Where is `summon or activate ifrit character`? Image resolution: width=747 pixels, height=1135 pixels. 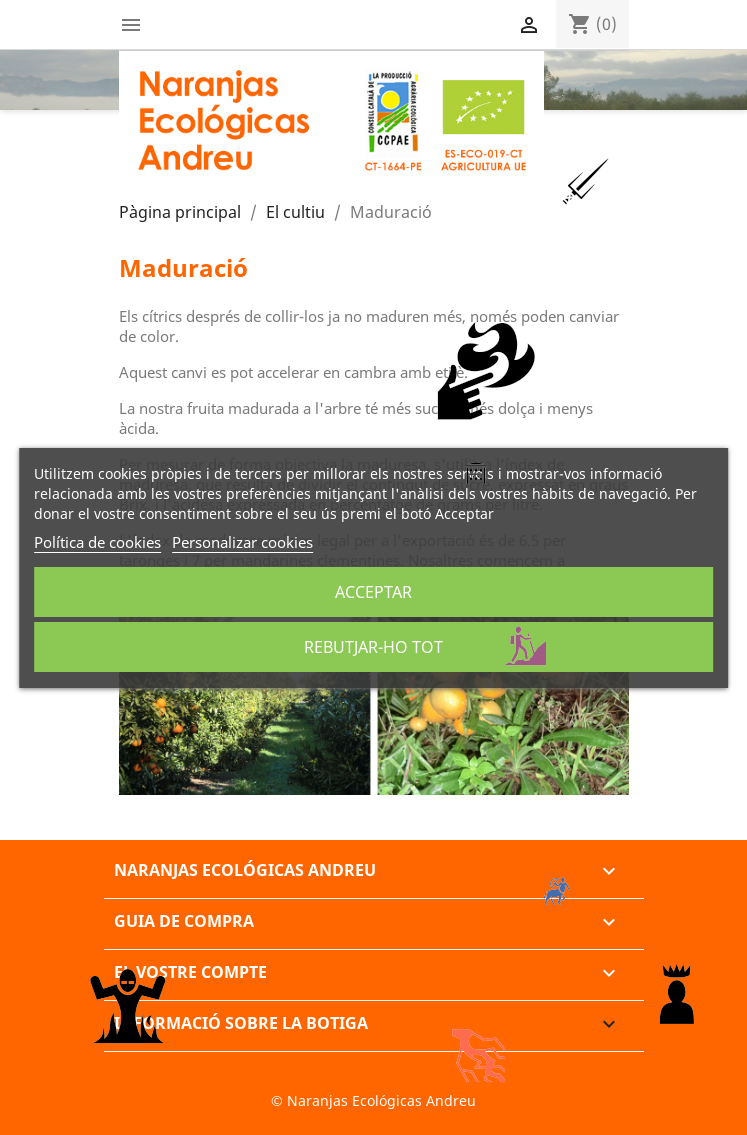
summon or activate ifrit character is located at coordinates (128, 1006).